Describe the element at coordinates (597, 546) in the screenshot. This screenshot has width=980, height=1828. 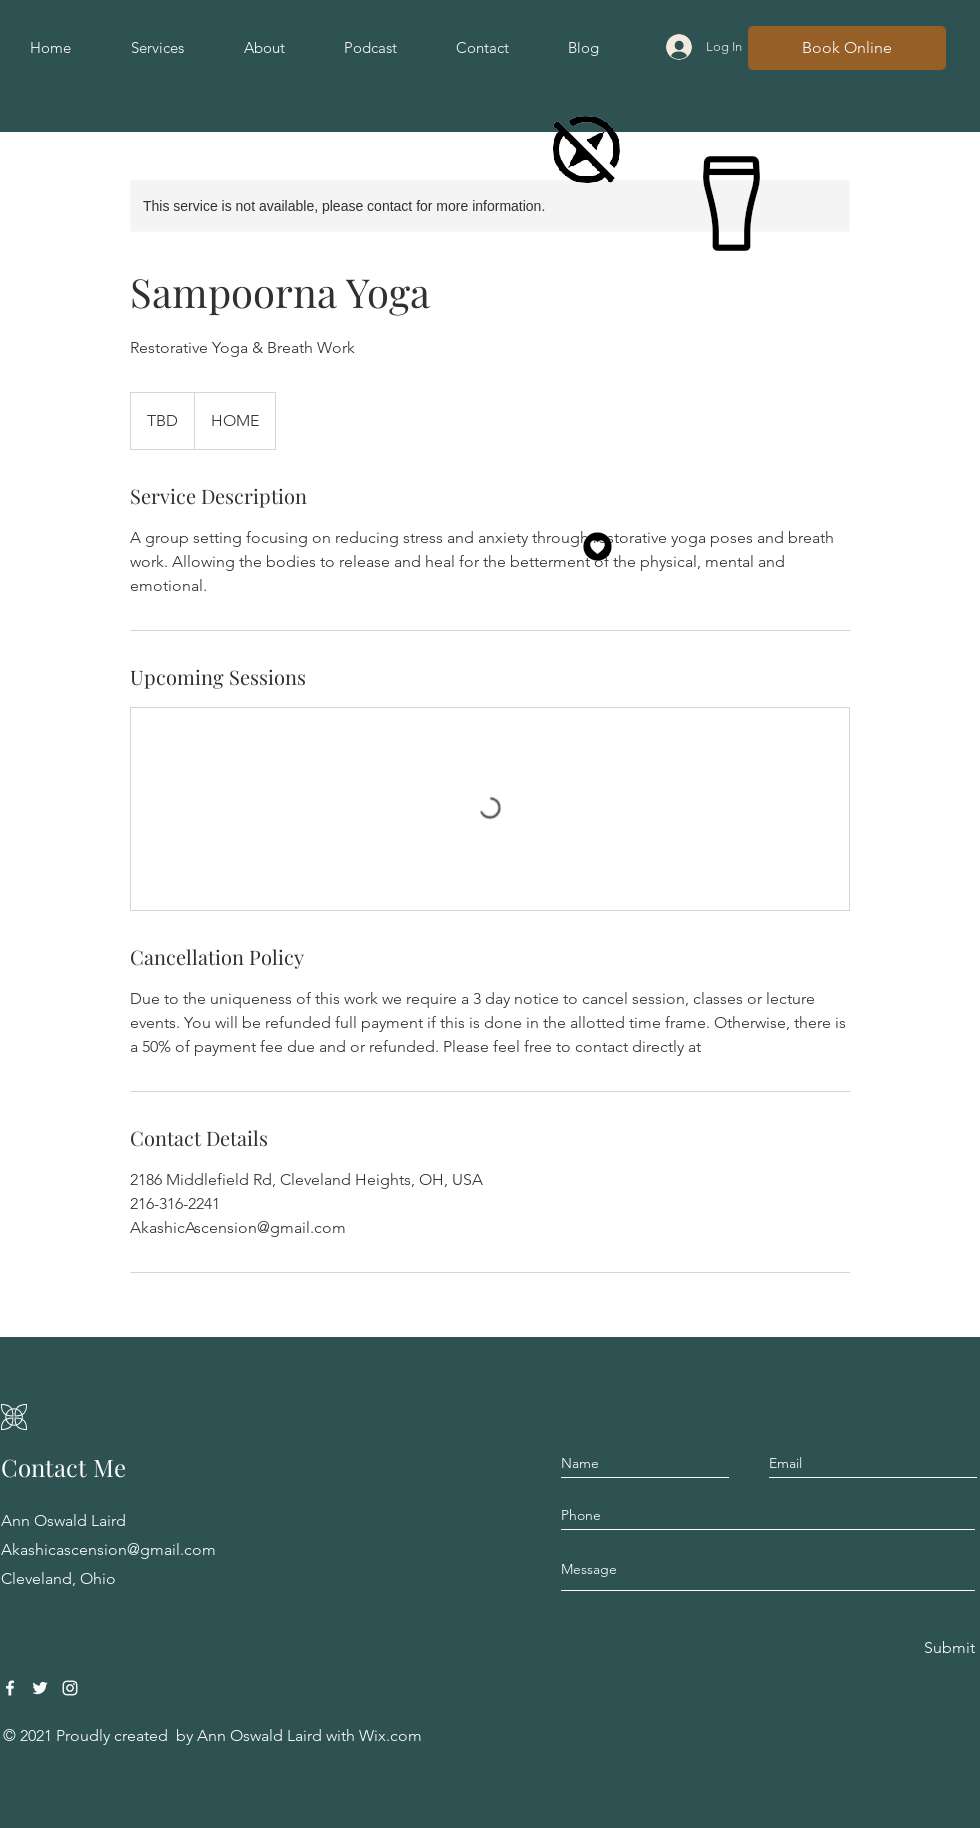
I see `add to favorites` at that location.